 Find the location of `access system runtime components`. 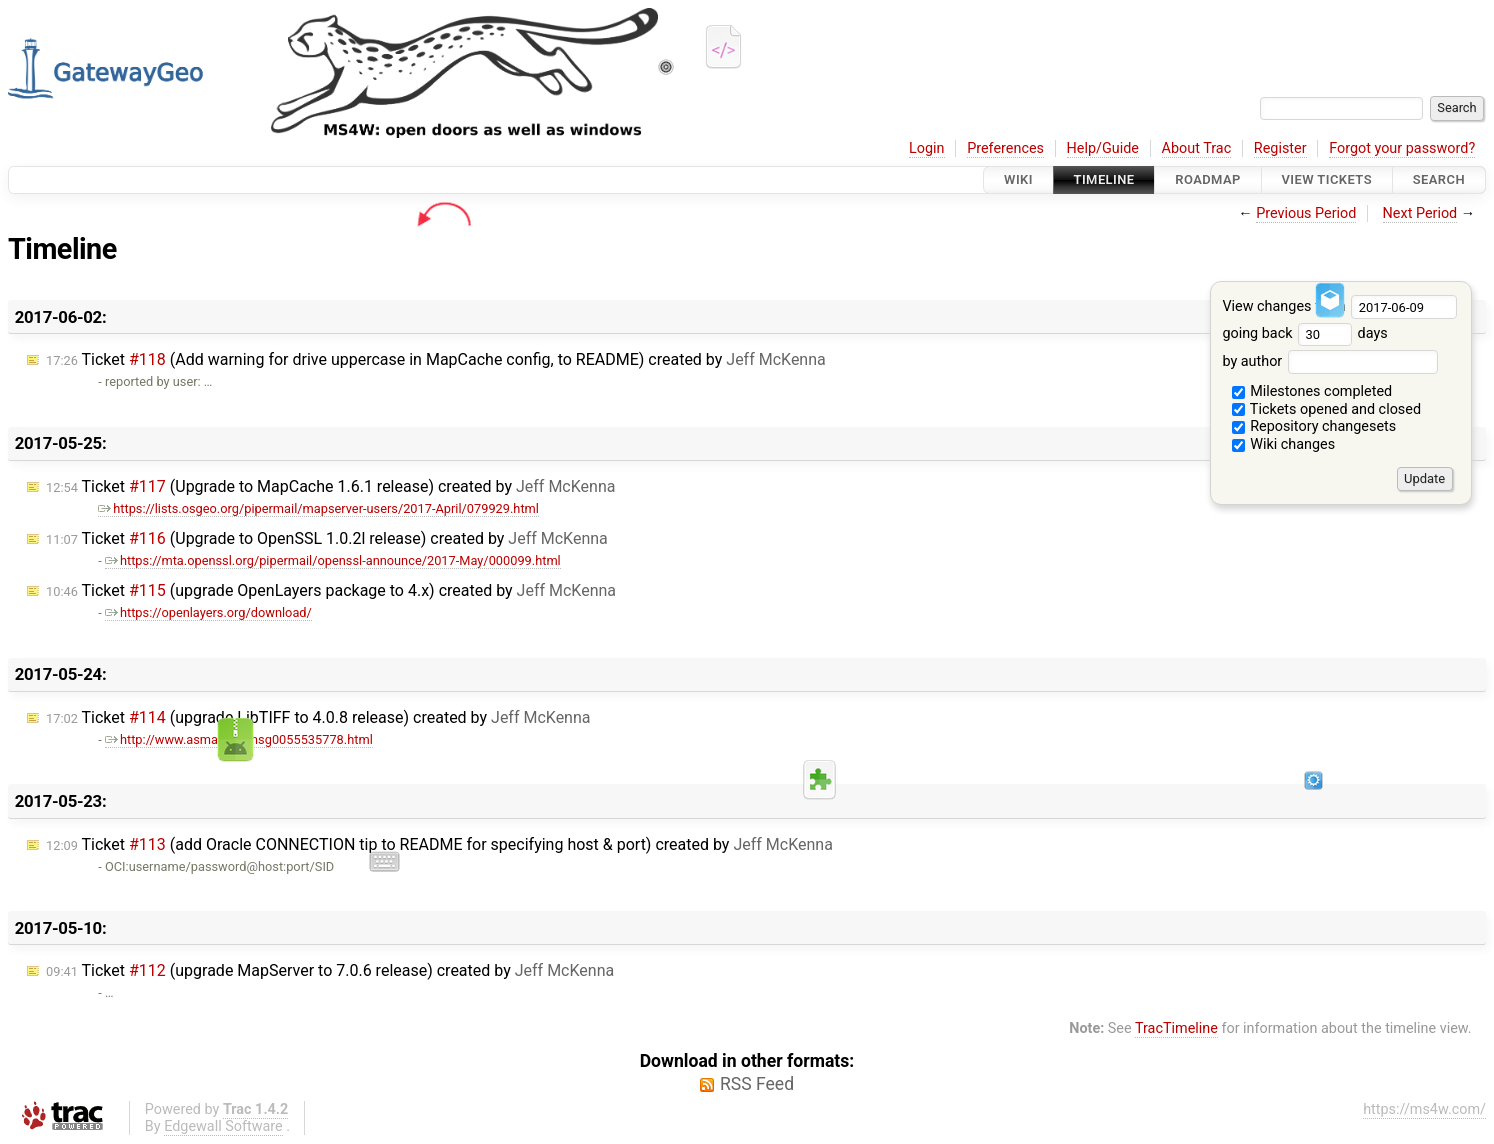

access system runtime components is located at coordinates (1313, 780).